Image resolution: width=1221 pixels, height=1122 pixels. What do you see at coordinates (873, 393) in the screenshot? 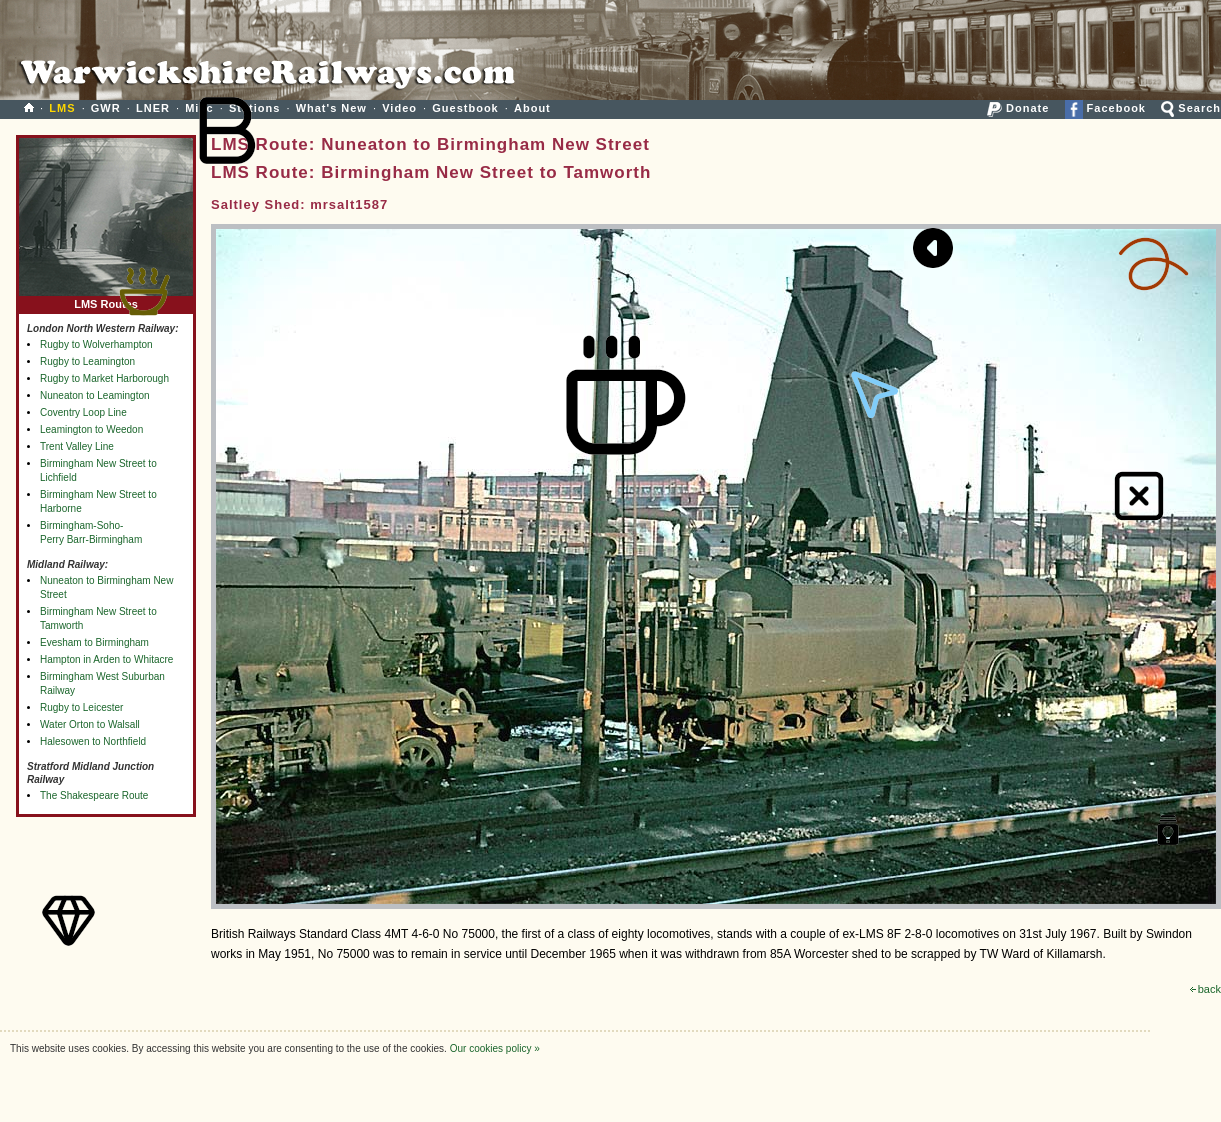
I see `cursor or pointer indicator` at bounding box center [873, 393].